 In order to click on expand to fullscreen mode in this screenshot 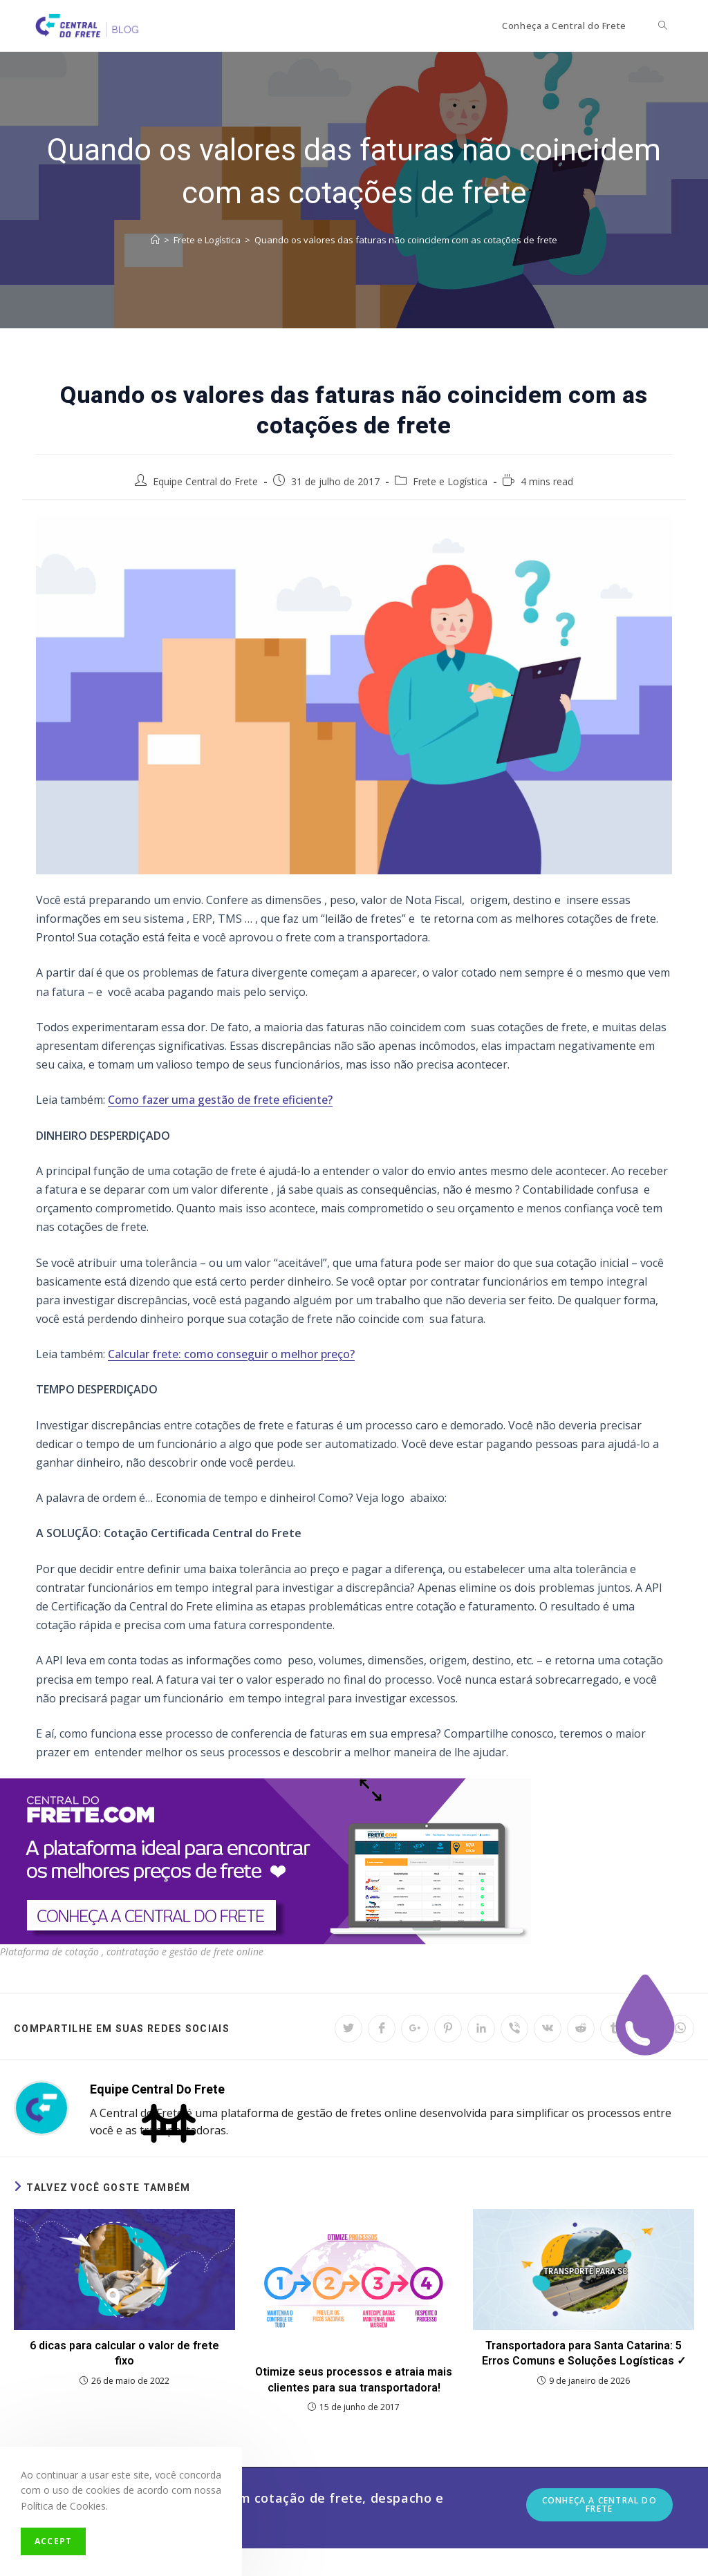, I will do `click(371, 1790)`.